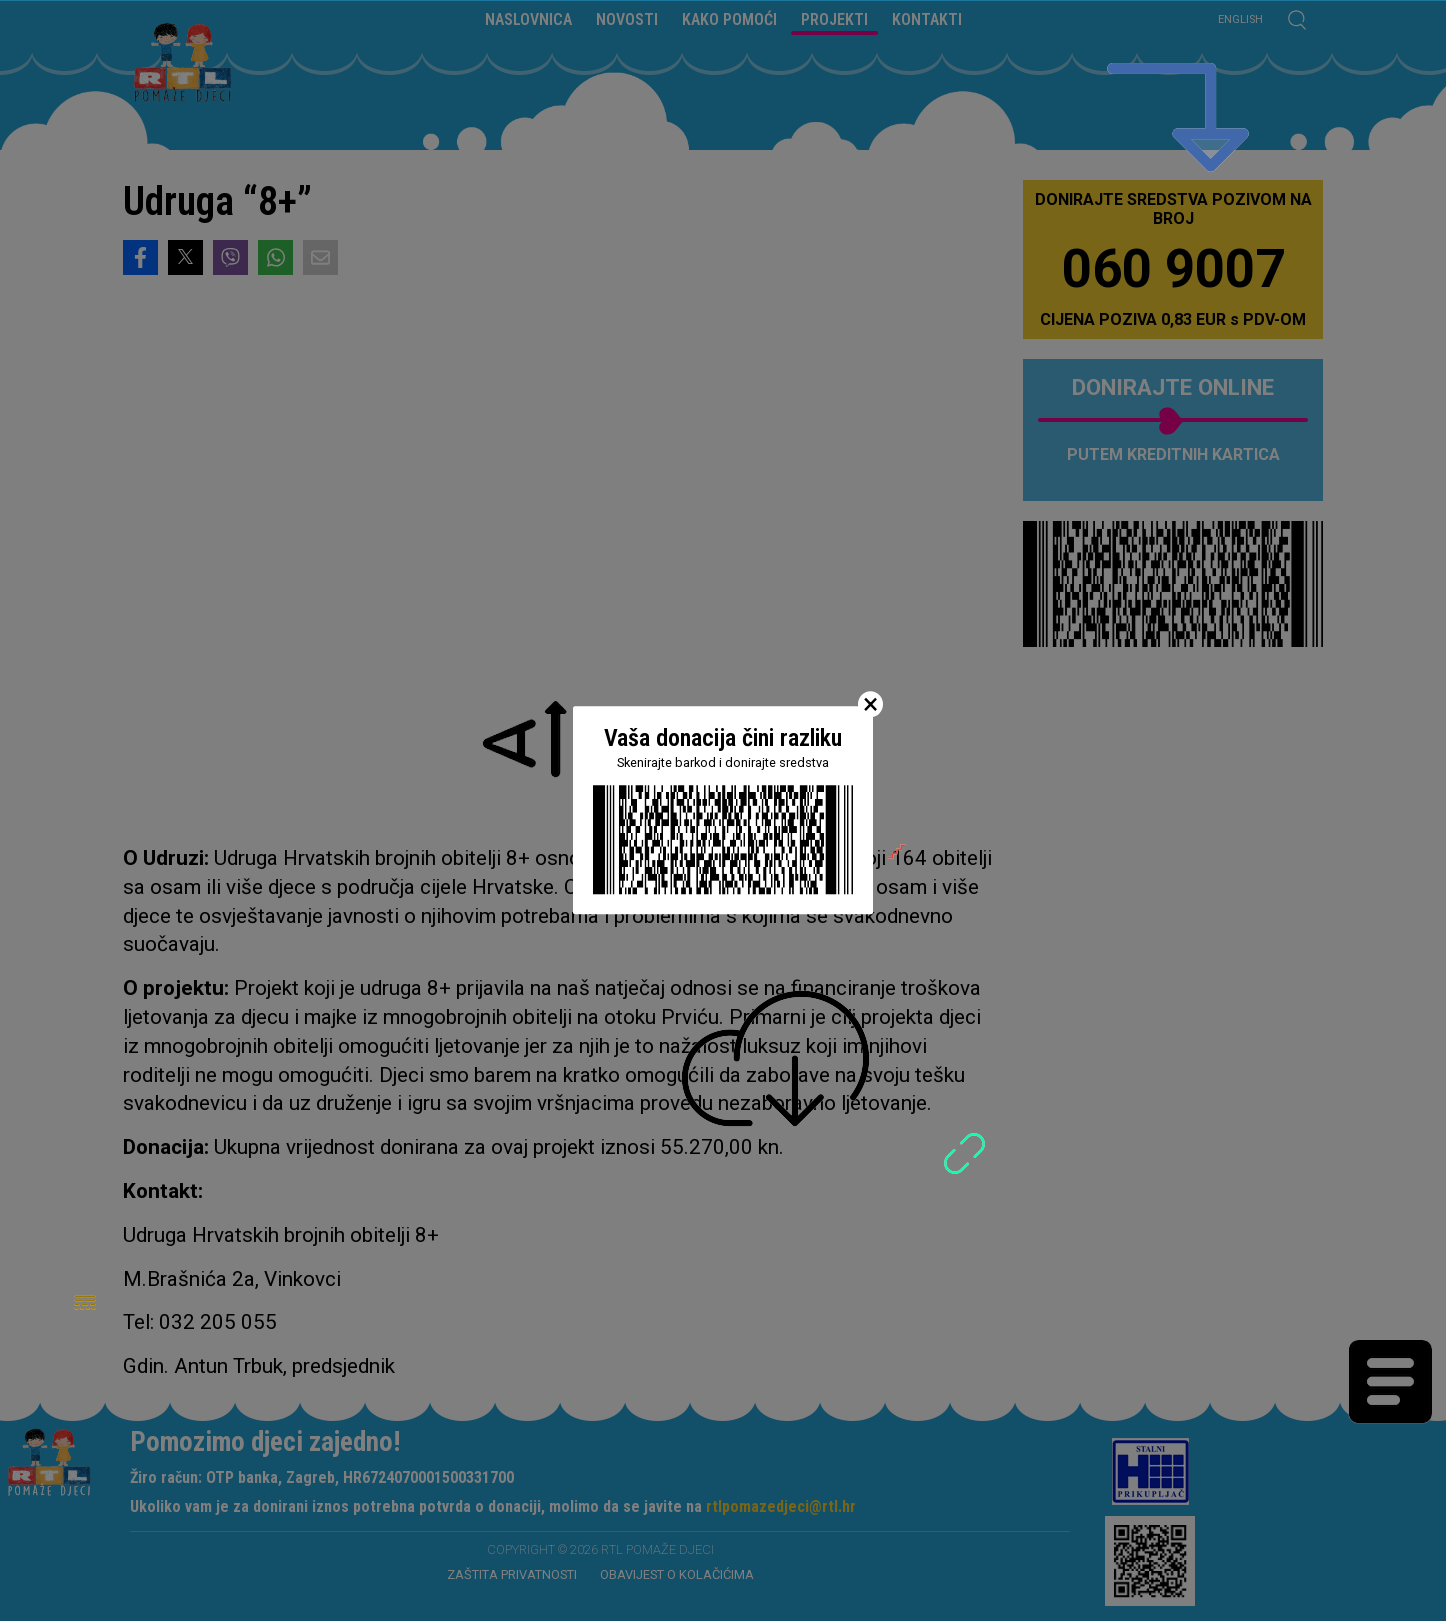 Image resolution: width=1446 pixels, height=1621 pixels. What do you see at coordinates (775, 1058) in the screenshot?
I see `download file from cloud storage` at bounding box center [775, 1058].